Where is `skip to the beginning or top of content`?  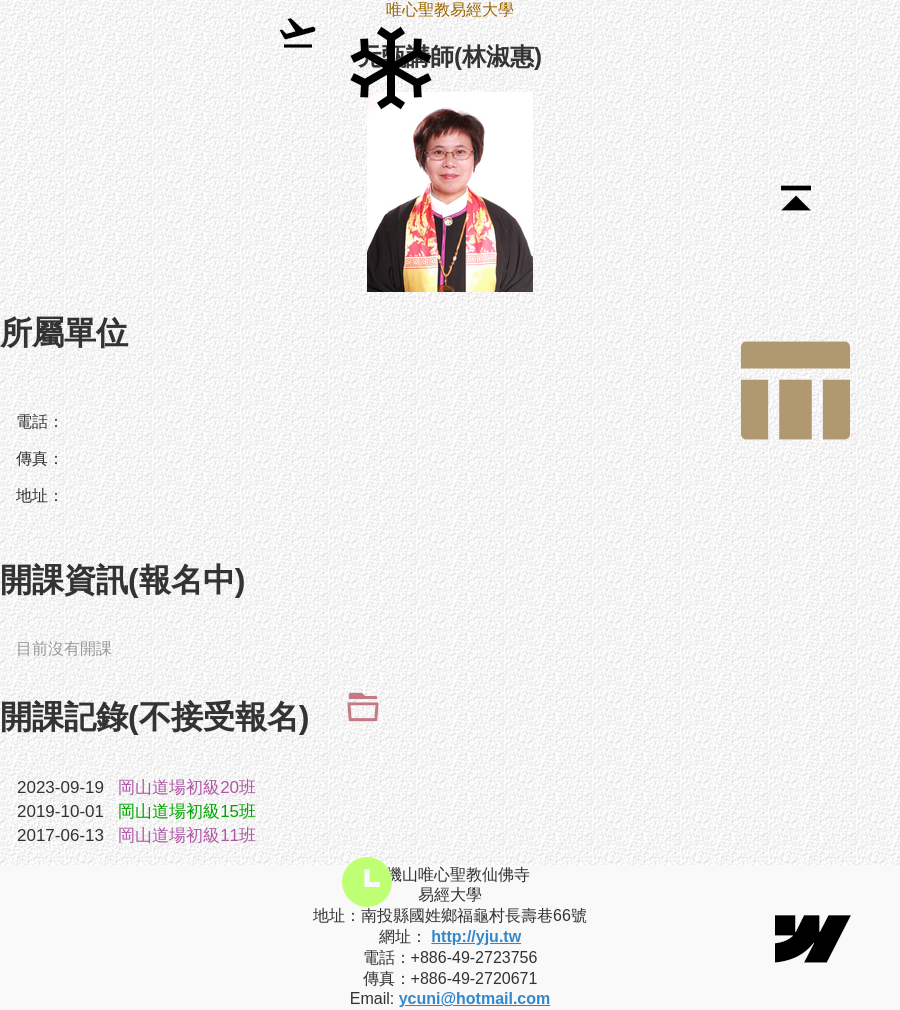 skip to the beginning or top of content is located at coordinates (796, 198).